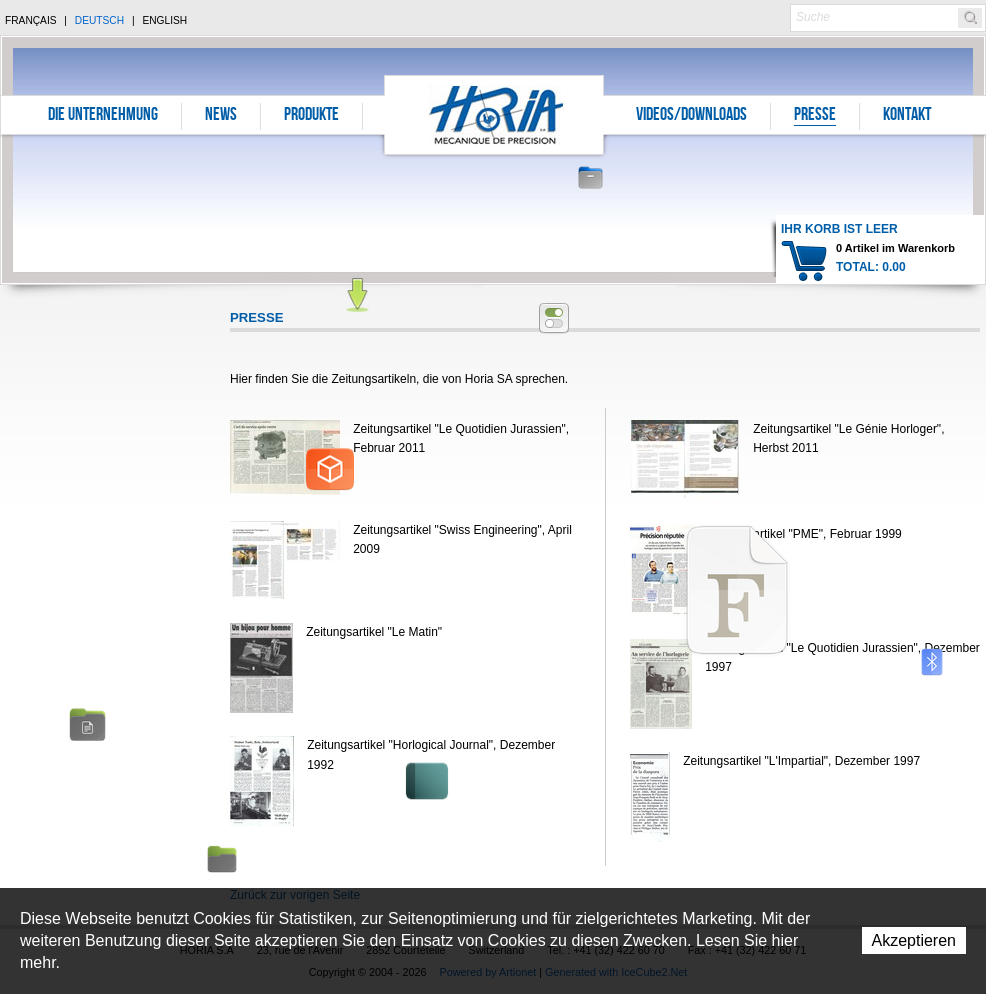 The width and height of the screenshot is (986, 994). What do you see at coordinates (87, 724) in the screenshot?
I see `open your documents folder` at bounding box center [87, 724].